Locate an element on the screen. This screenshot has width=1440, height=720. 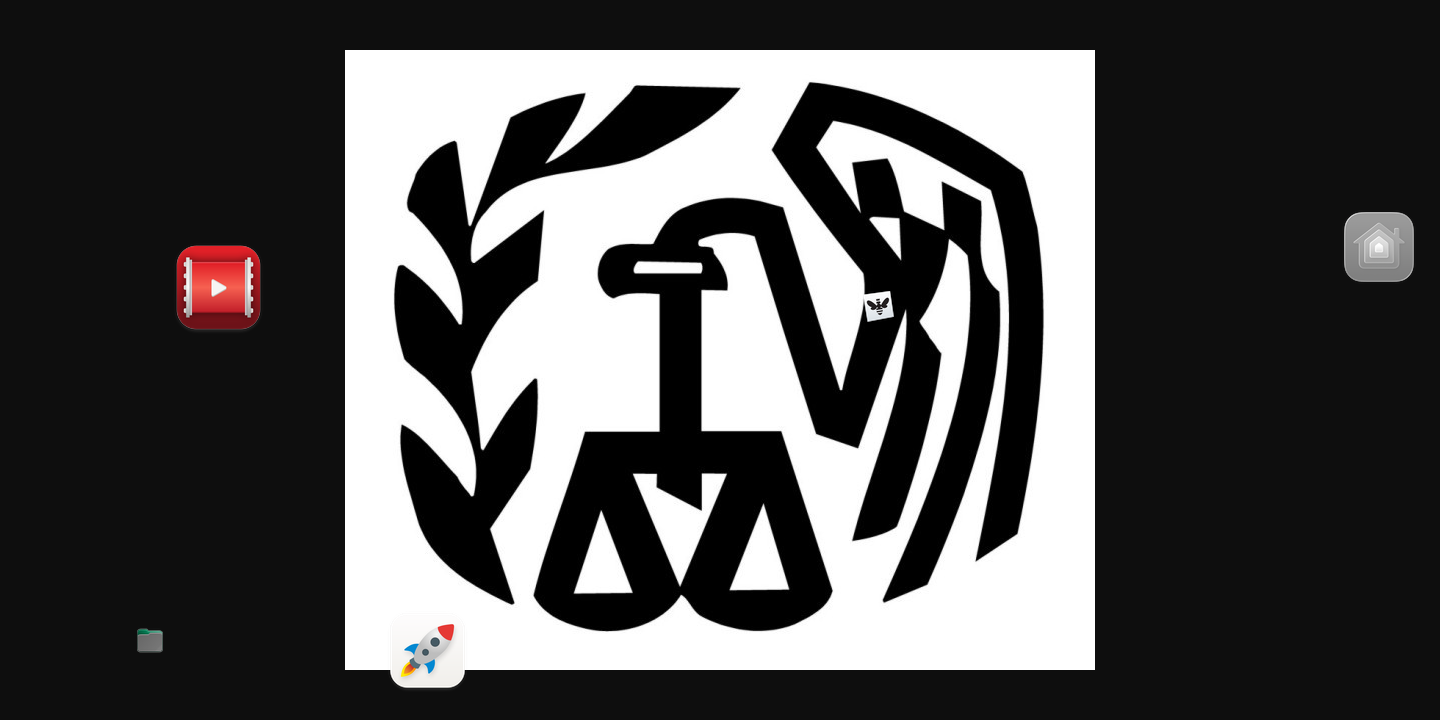
open tubefeeder video subscription app is located at coordinates (218, 287).